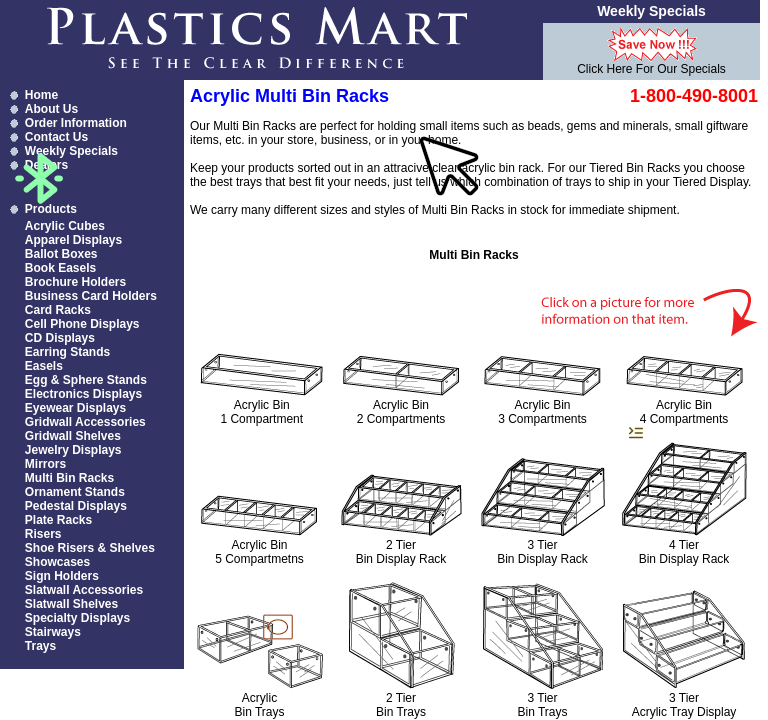 The width and height of the screenshot is (768, 720). Describe the element at coordinates (636, 433) in the screenshot. I see `increase text indentation` at that location.